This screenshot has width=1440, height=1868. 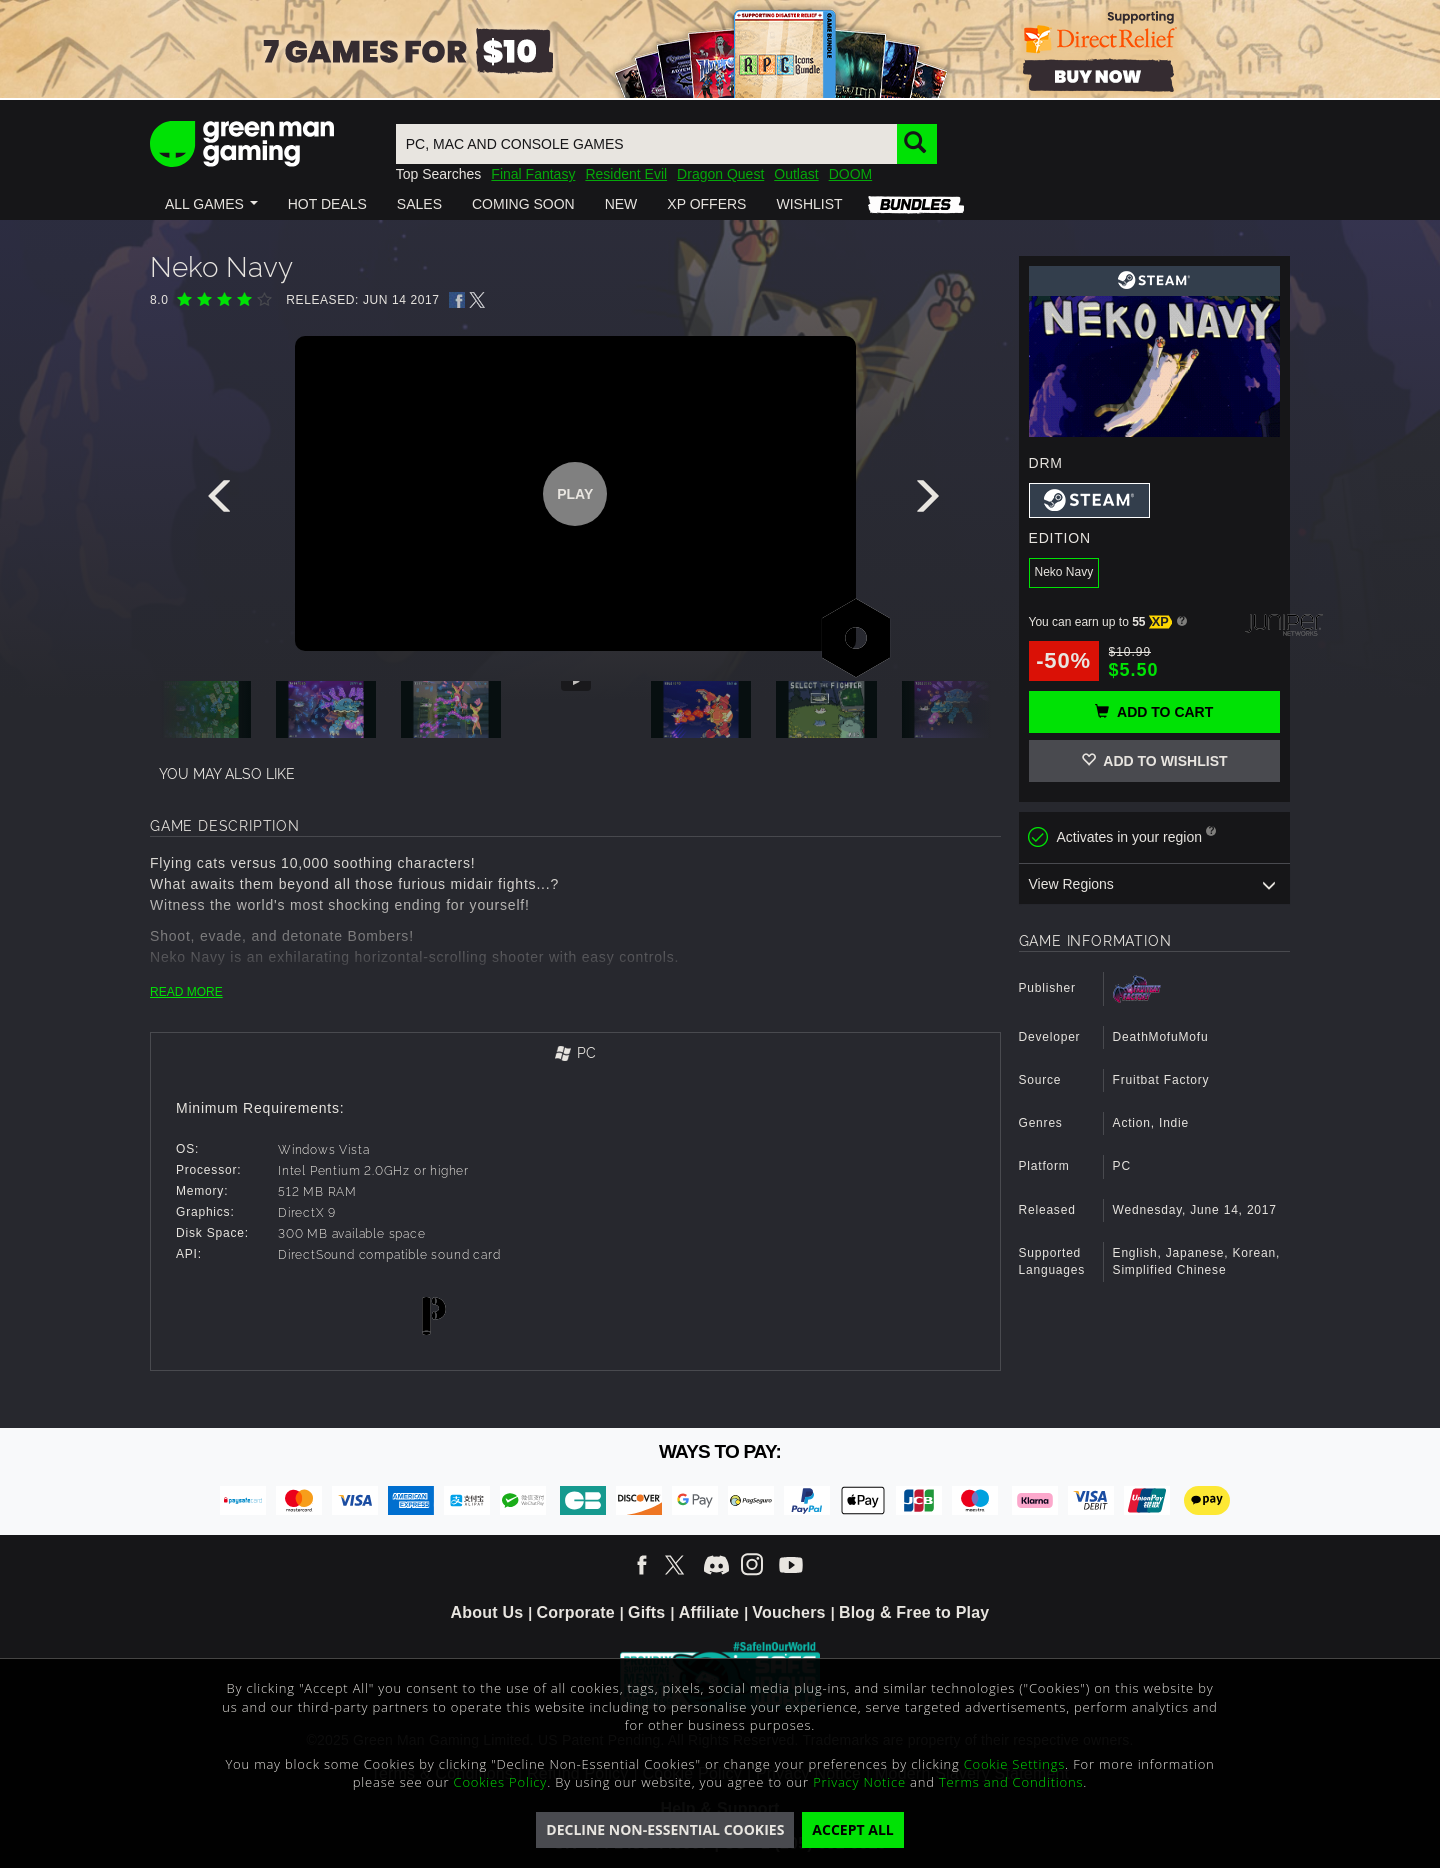 I want to click on access app or system settings, so click(x=856, y=638).